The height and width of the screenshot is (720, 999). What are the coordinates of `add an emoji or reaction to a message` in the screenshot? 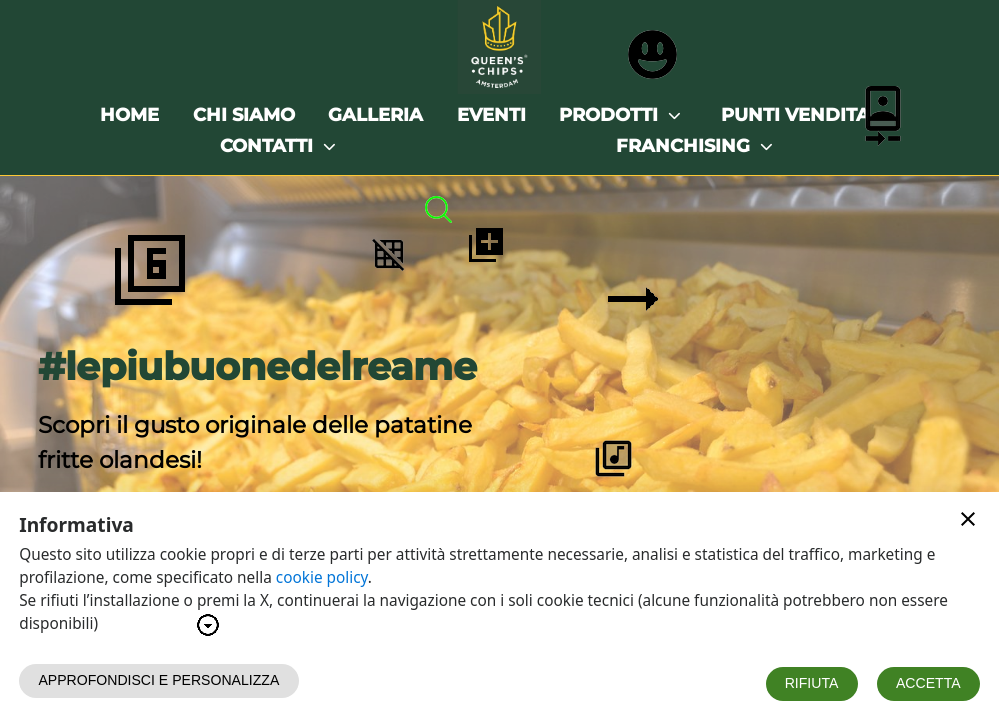 It's located at (652, 54).